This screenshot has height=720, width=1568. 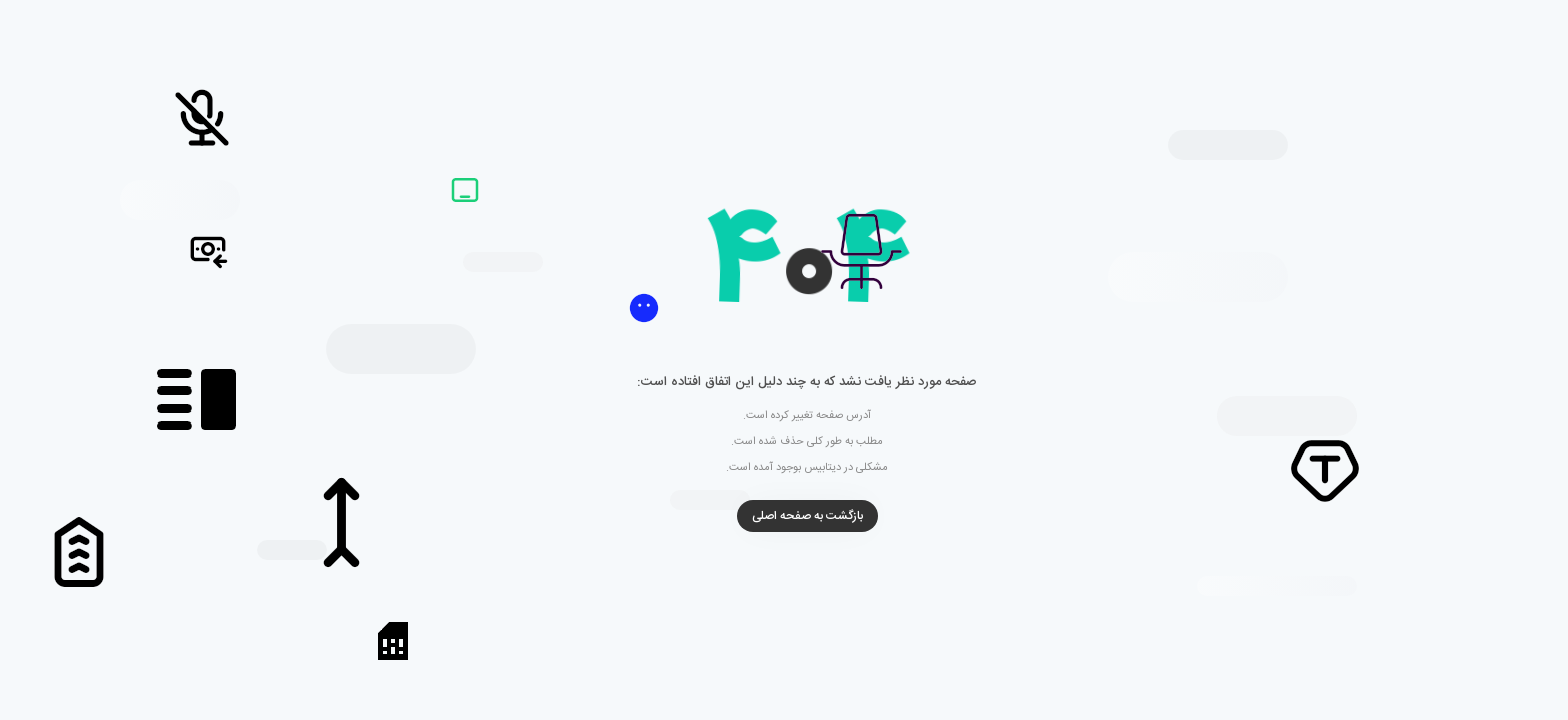 What do you see at coordinates (196, 399) in the screenshot?
I see `toggle vertical split view layout` at bounding box center [196, 399].